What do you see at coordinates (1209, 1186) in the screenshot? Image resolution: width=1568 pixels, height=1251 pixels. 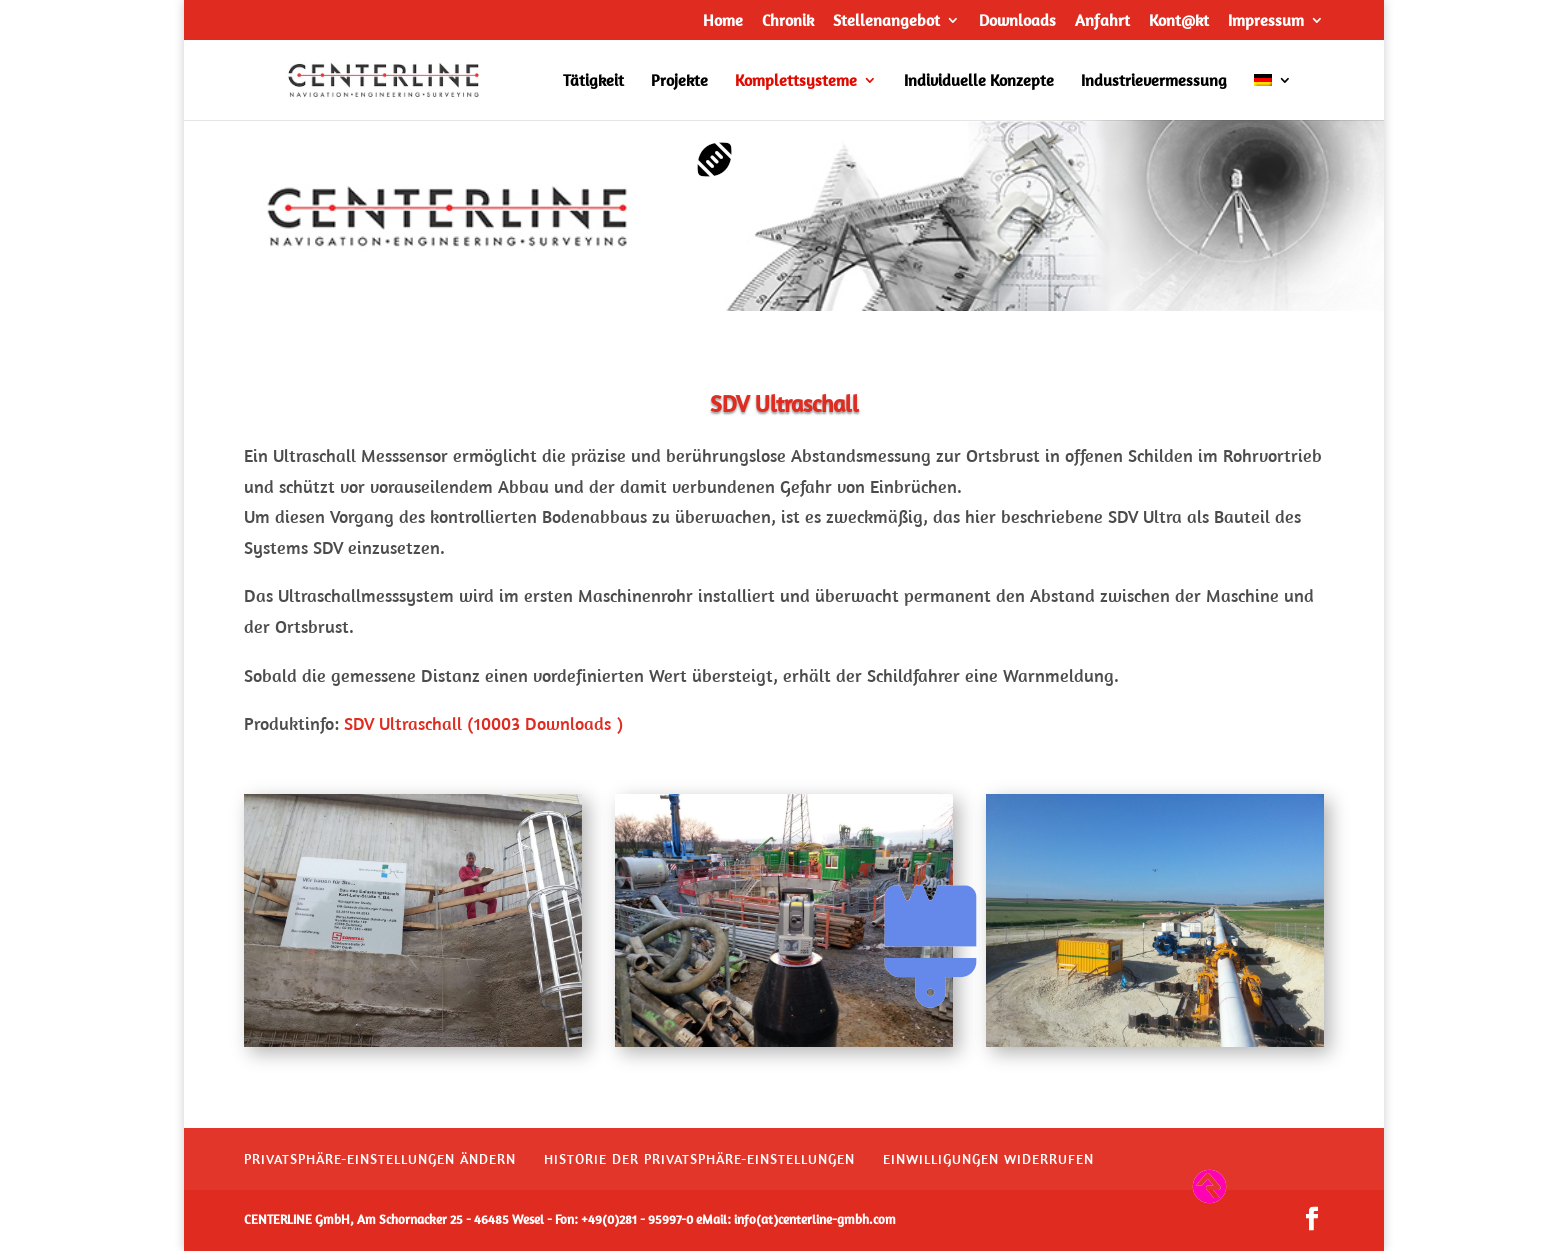 I see `open Rock RMS church management app` at bounding box center [1209, 1186].